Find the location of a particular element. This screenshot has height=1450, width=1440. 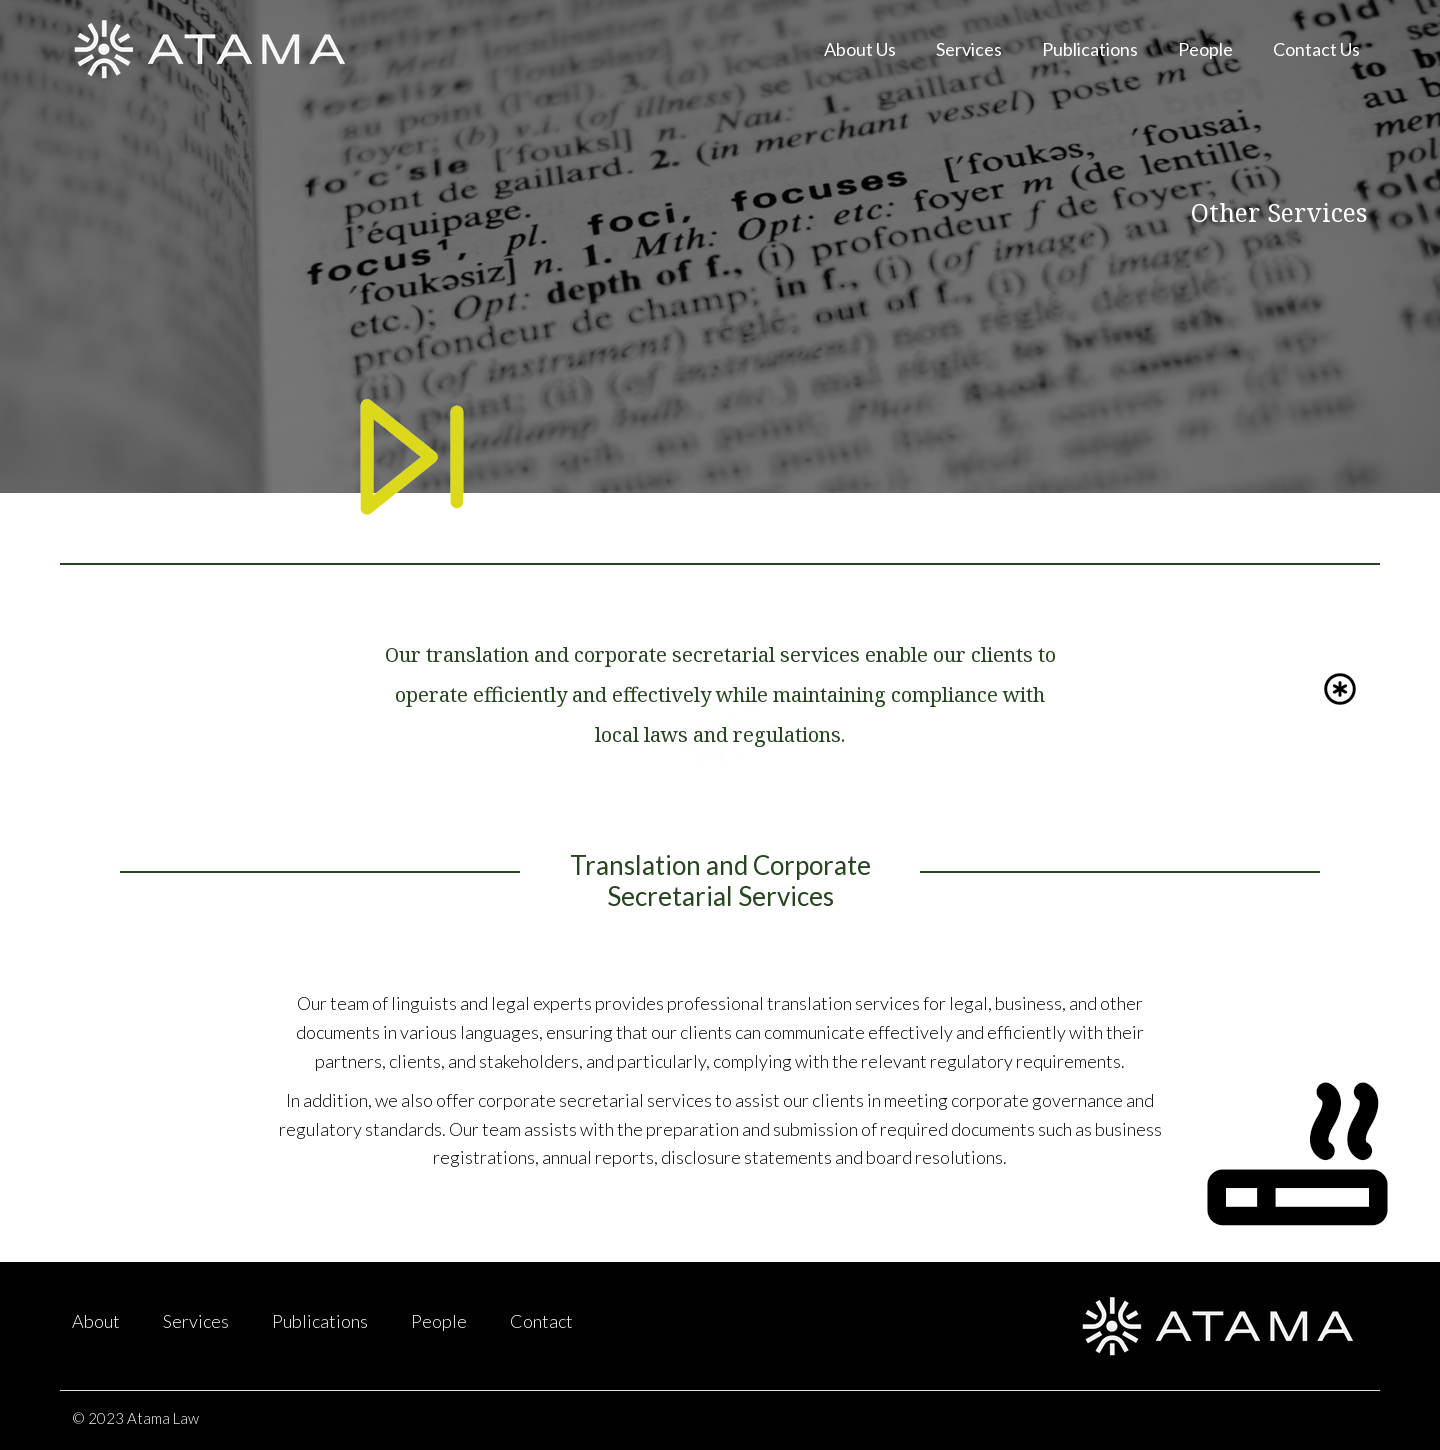

skip to the next track is located at coordinates (412, 457).